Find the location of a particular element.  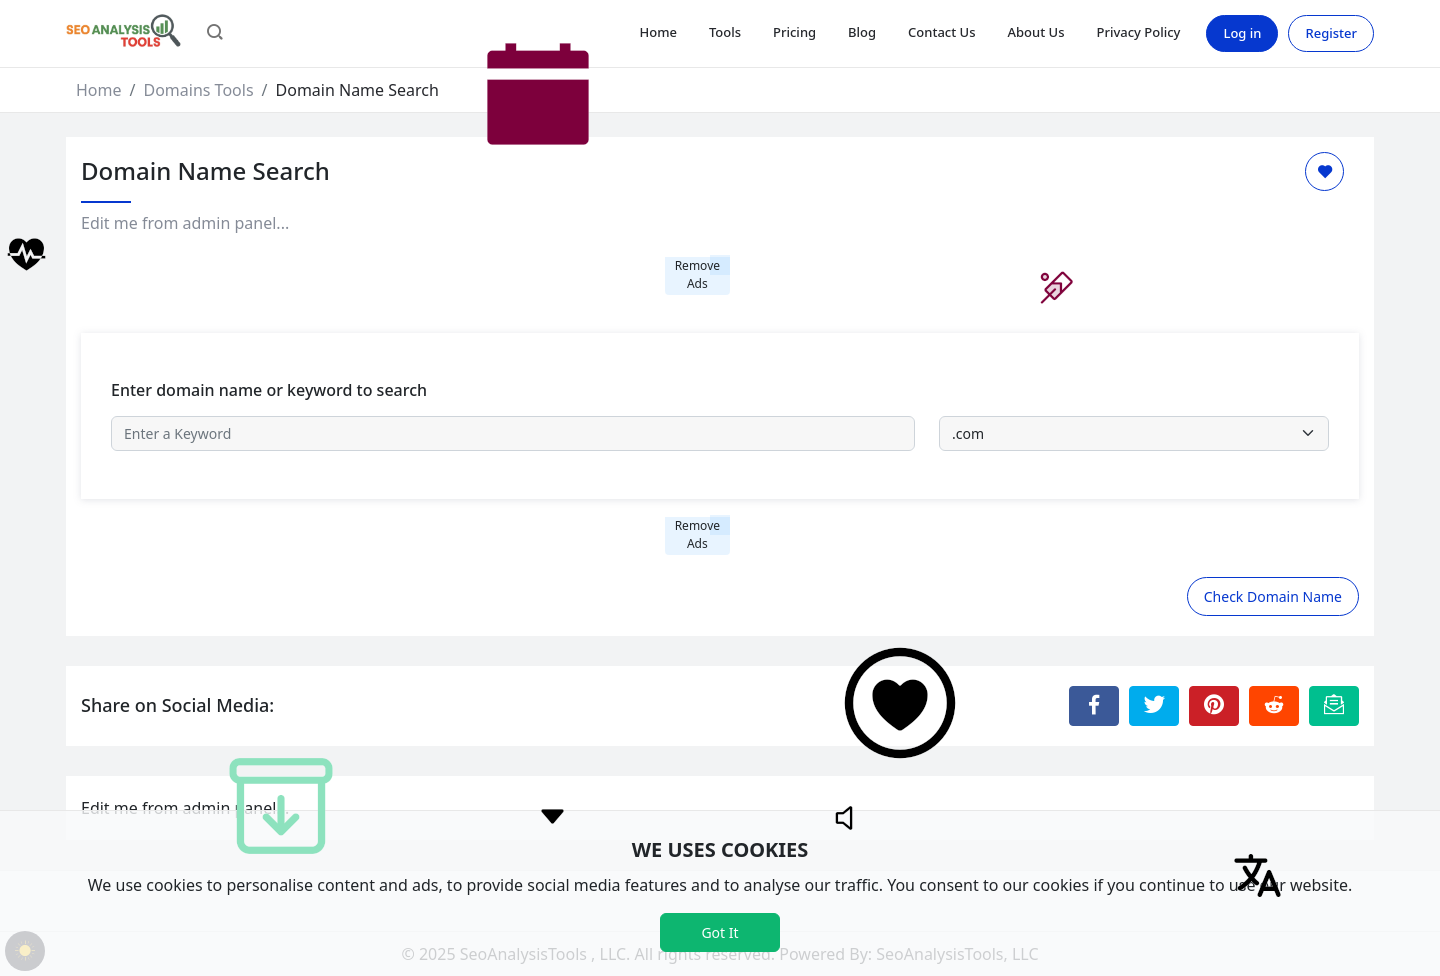

mute audio or sound is located at coordinates (844, 818).